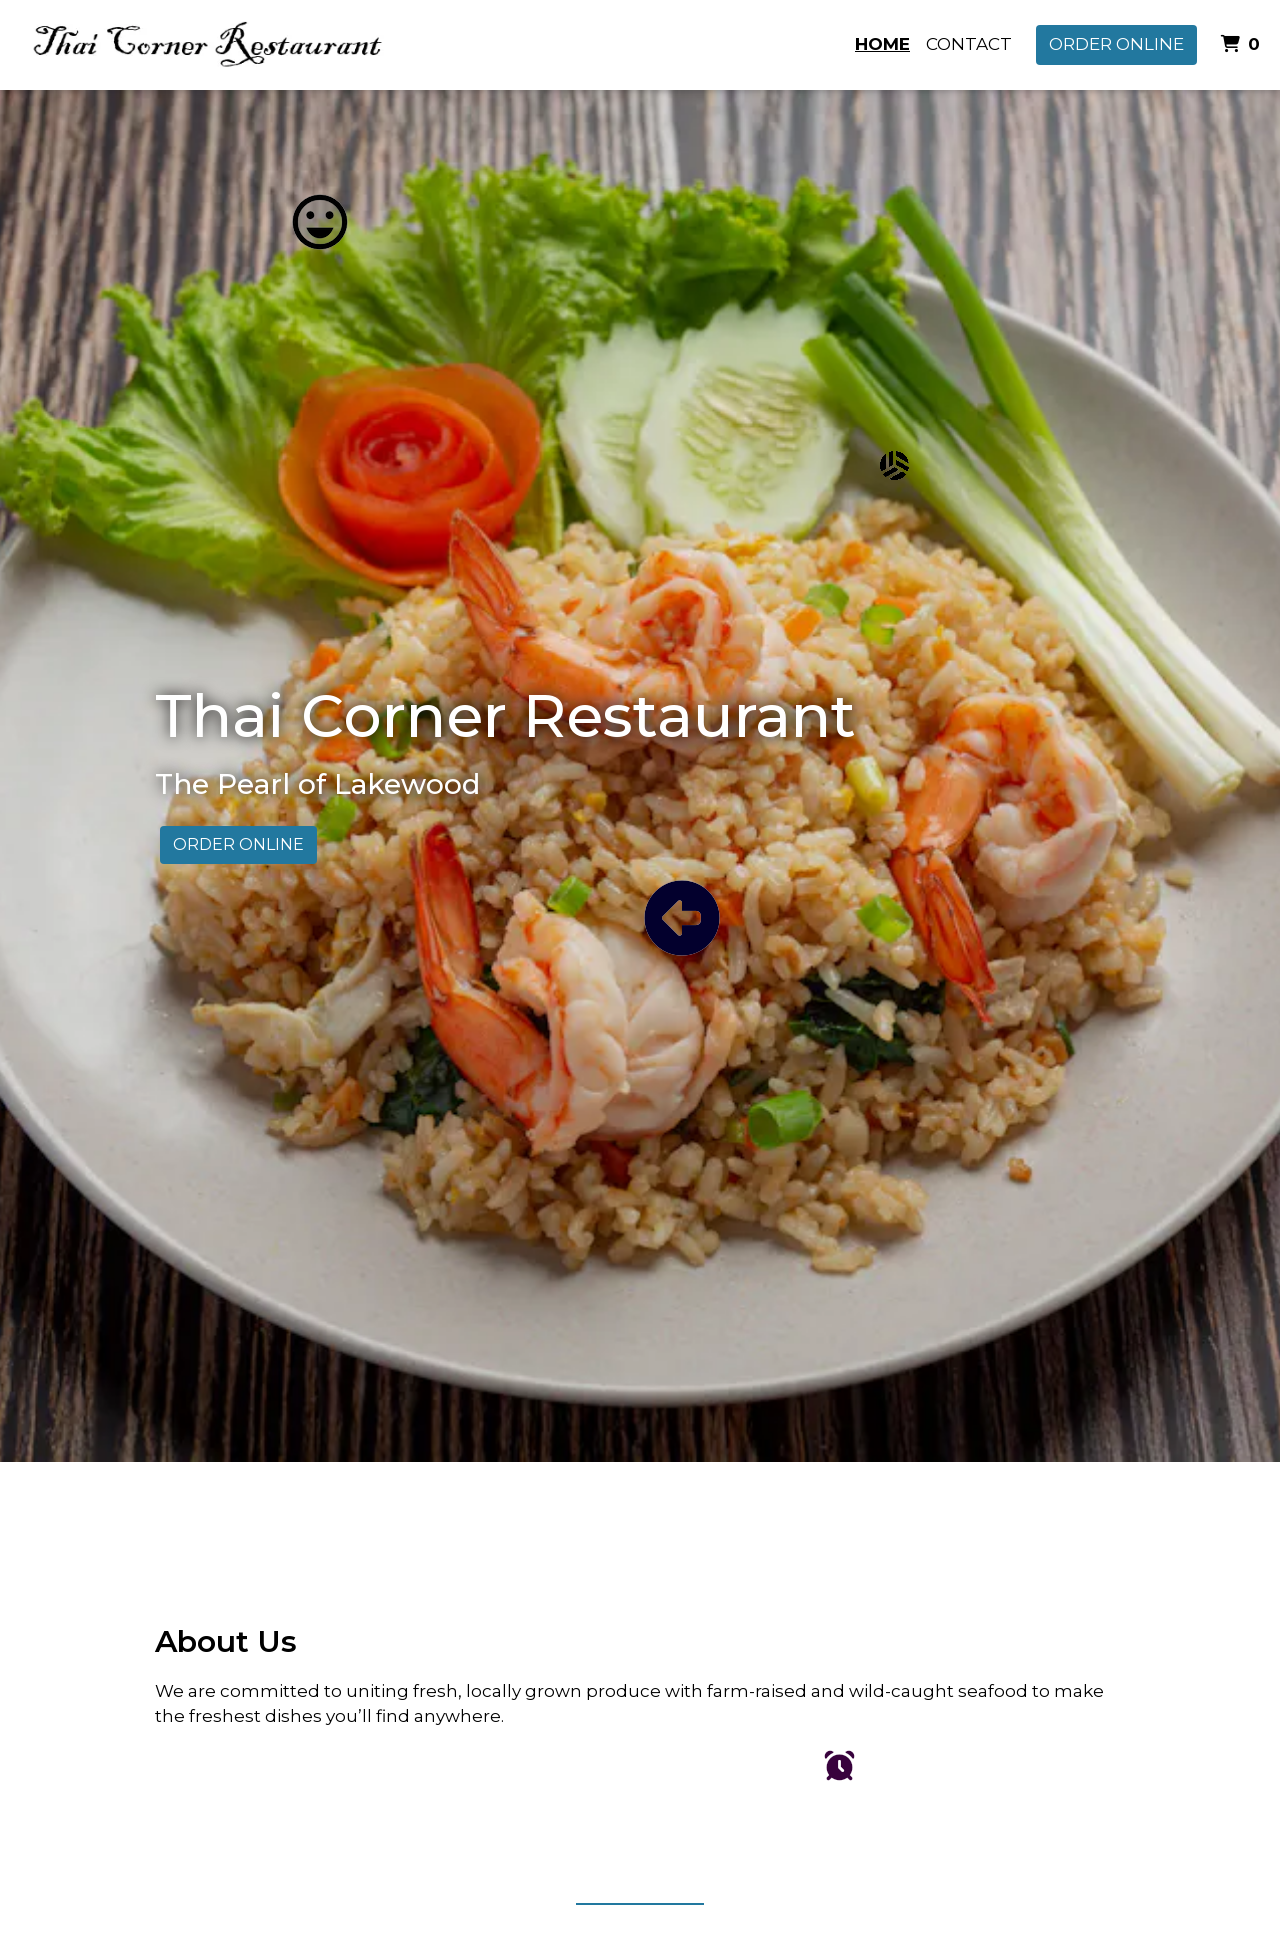 This screenshot has height=1960, width=1280. What do you see at coordinates (839, 1765) in the screenshot?
I see `set an alarm or timer` at bounding box center [839, 1765].